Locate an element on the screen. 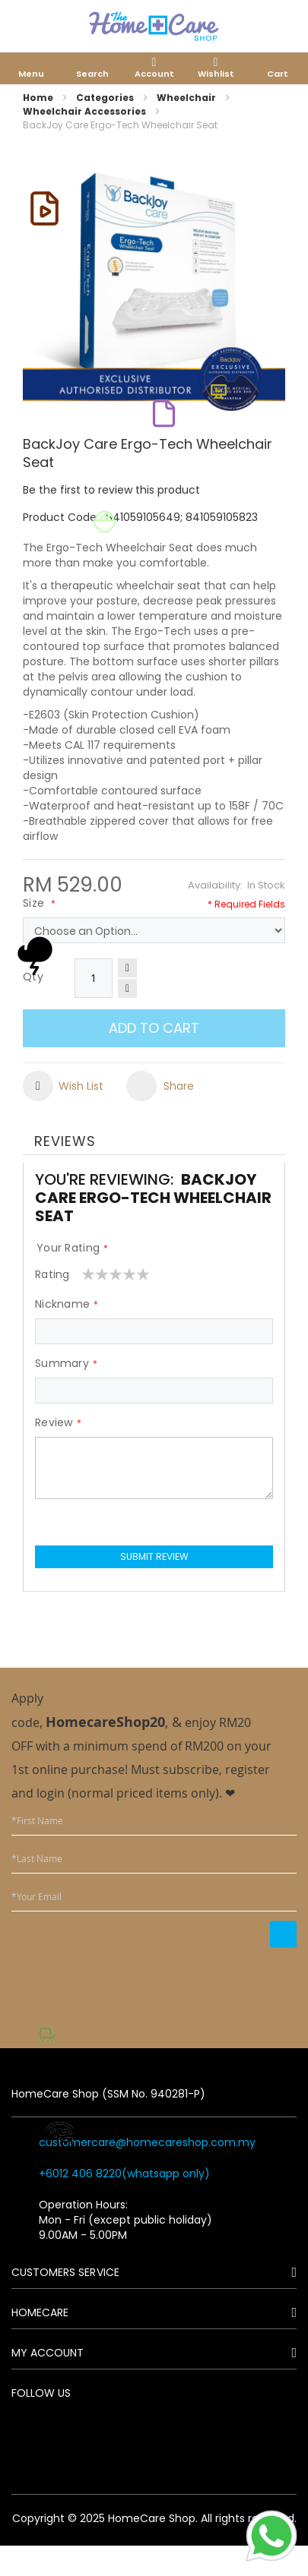 Image resolution: width=308 pixels, height=2576 pixels. indicates thunderstorm or severe weather conditions is located at coordinates (35, 955).